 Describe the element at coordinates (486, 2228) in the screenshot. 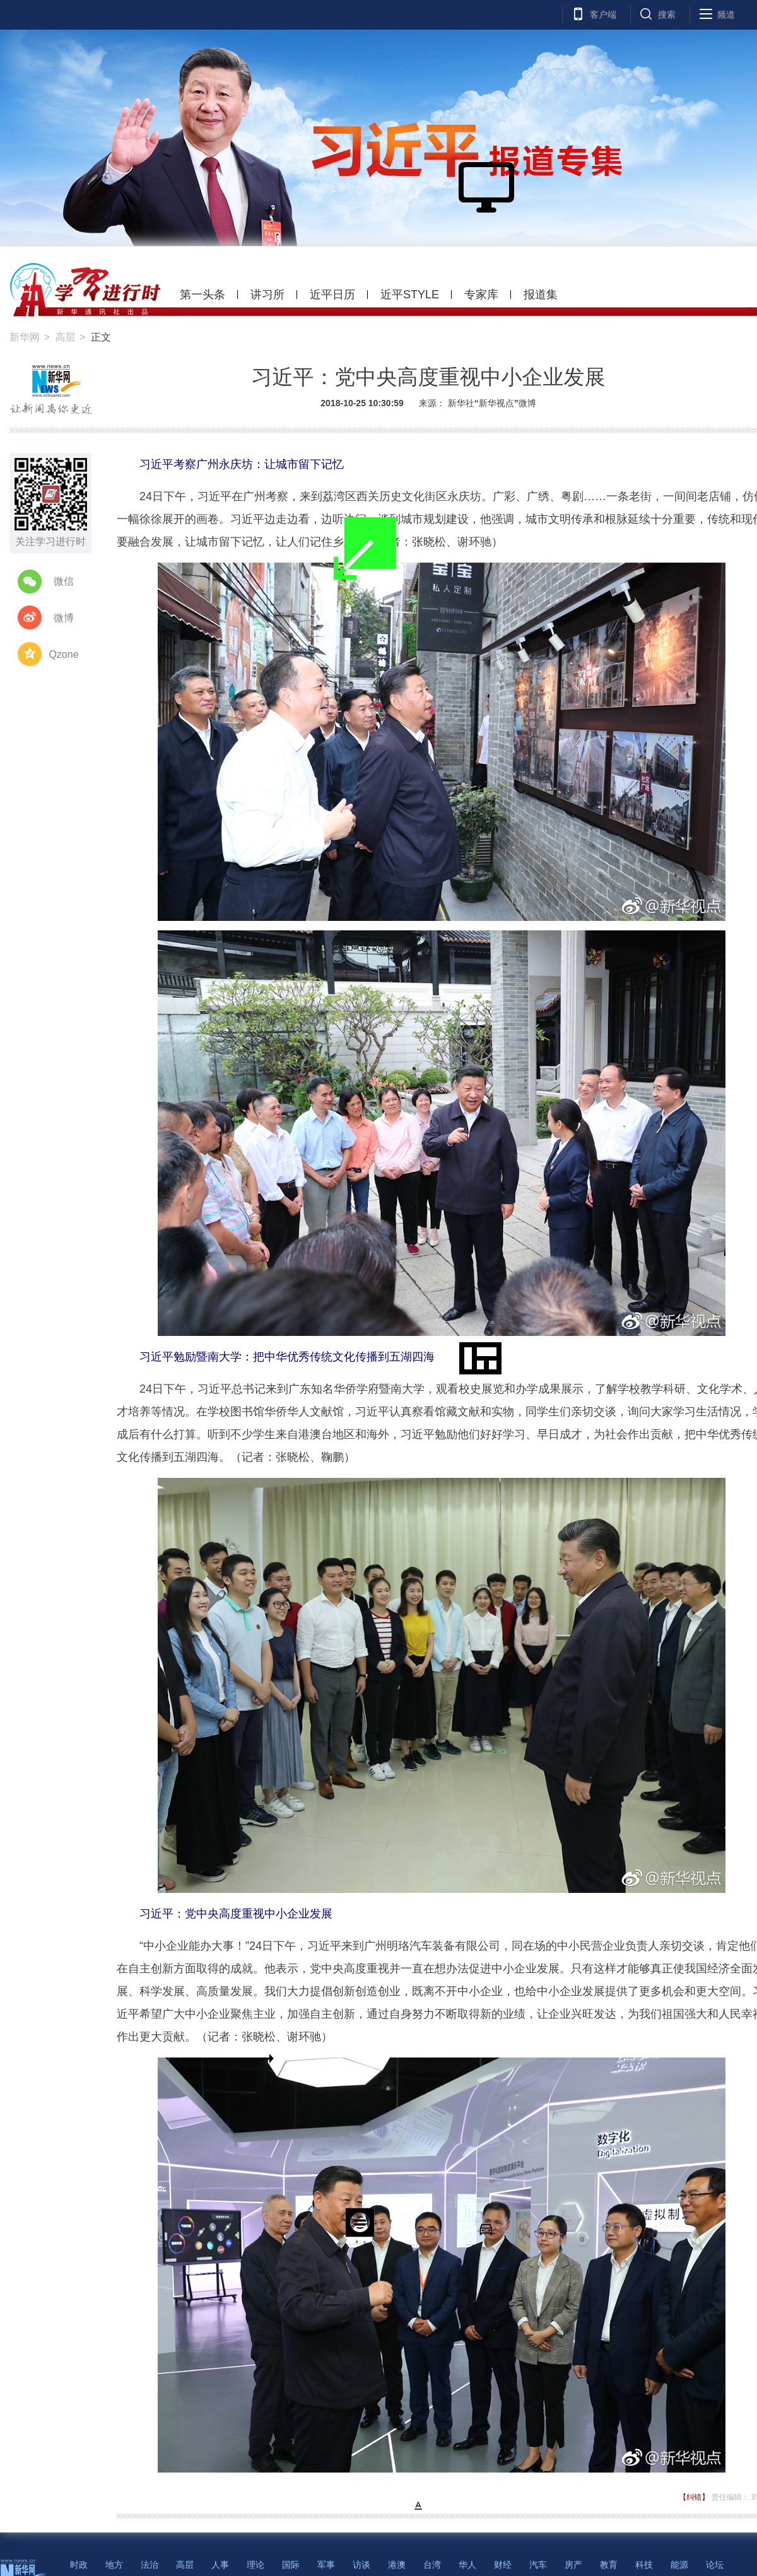

I see `get driving directions` at that location.